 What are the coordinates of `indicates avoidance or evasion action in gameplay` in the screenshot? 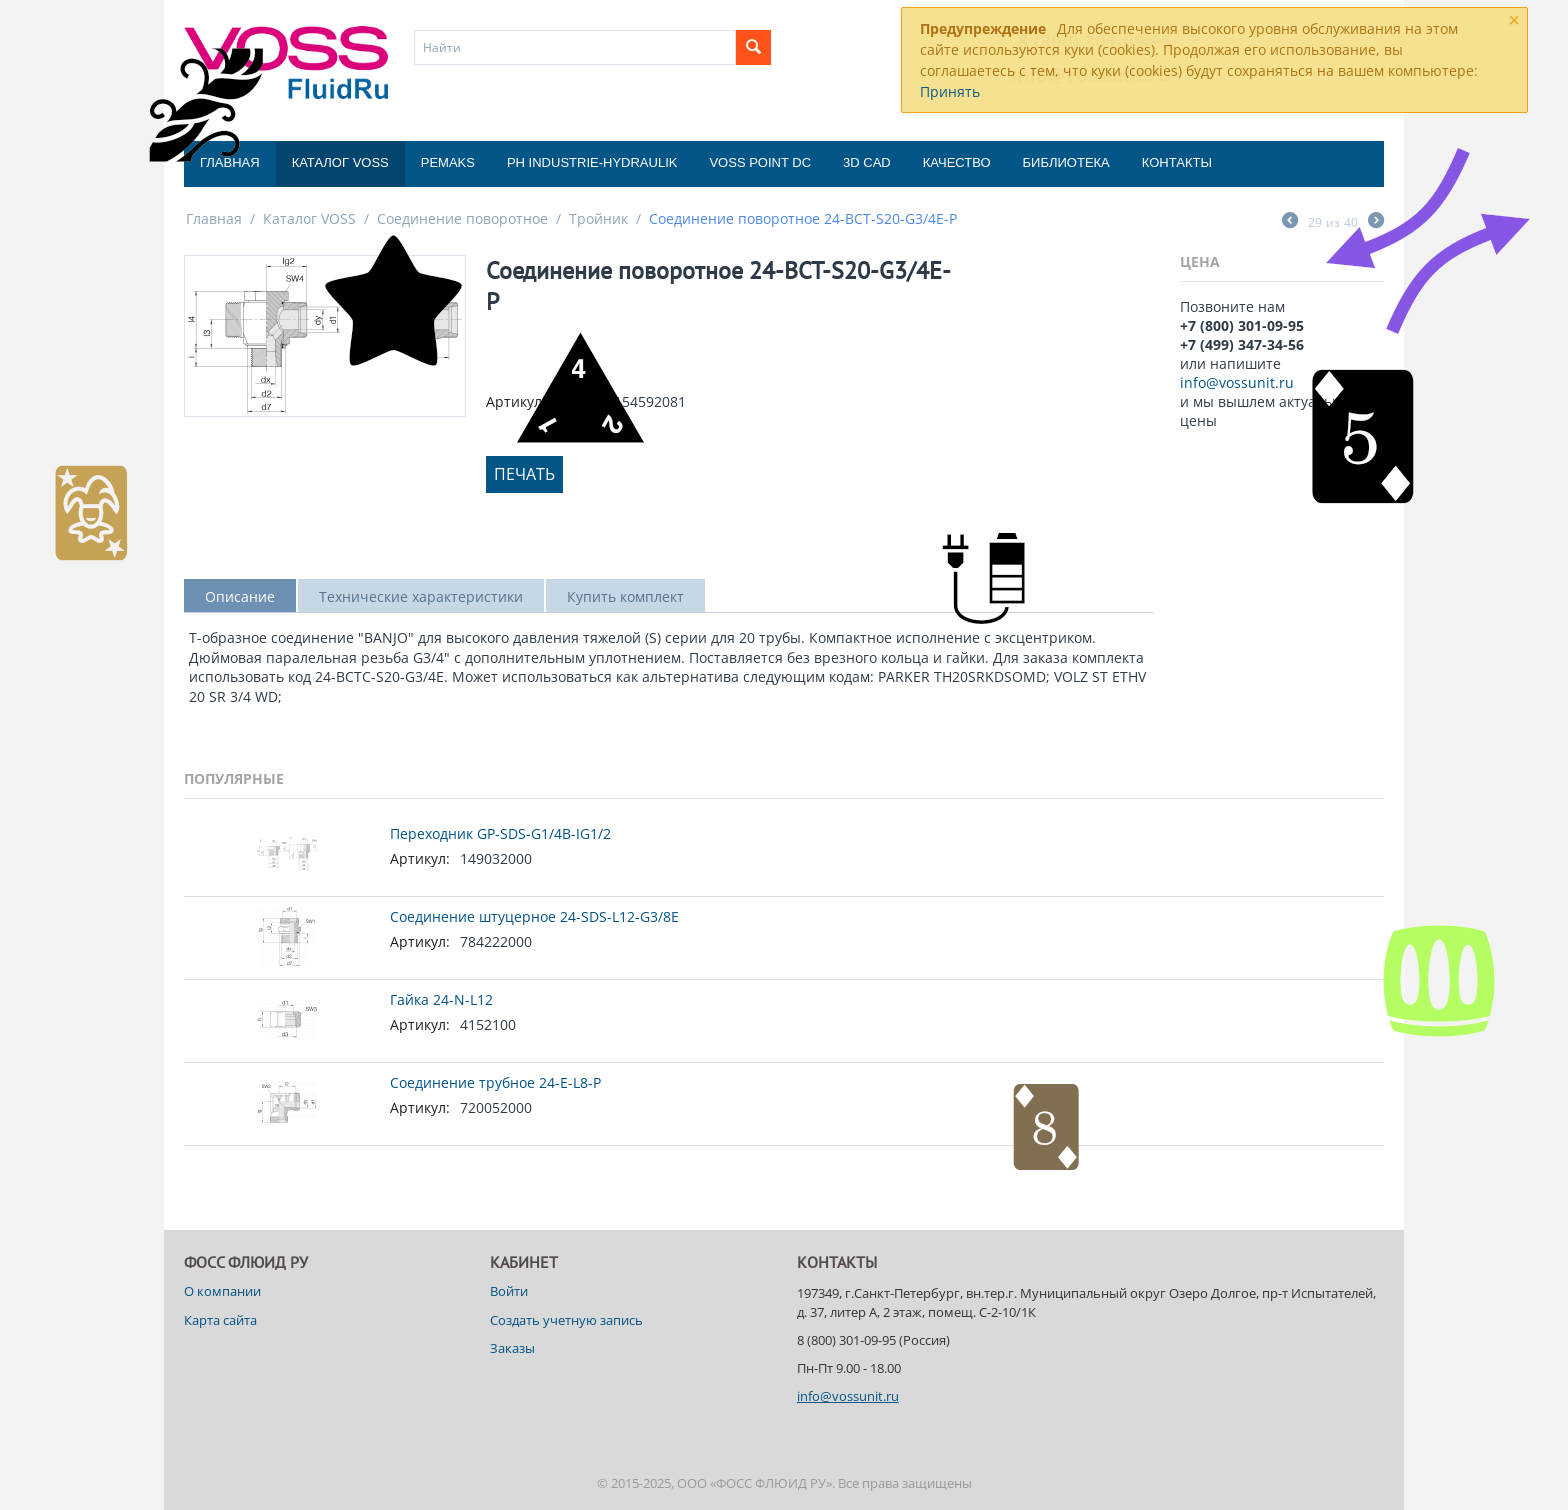 It's located at (1428, 241).